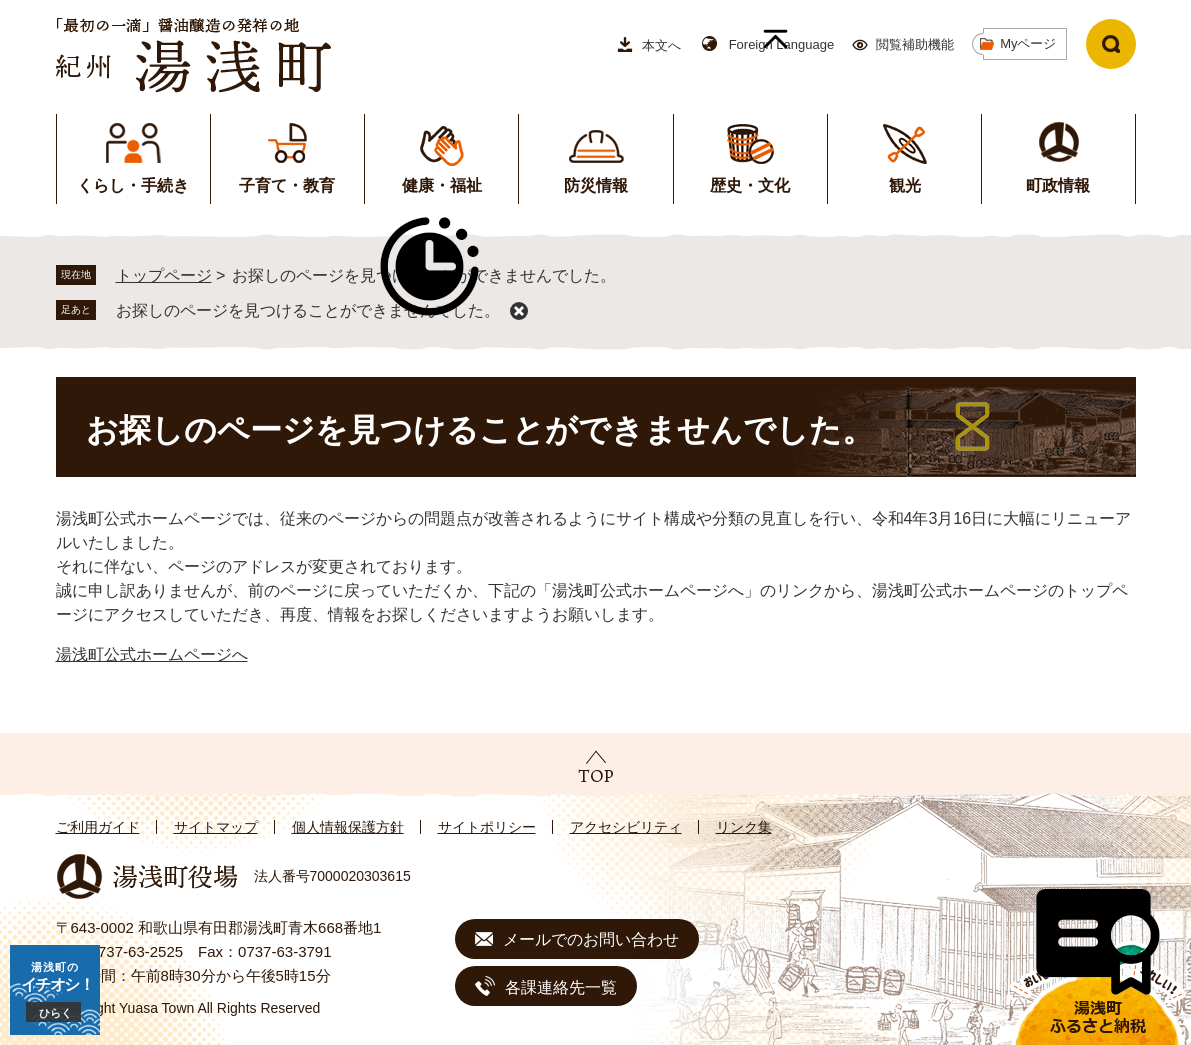 The height and width of the screenshot is (1045, 1191). What do you see at coordinates (1093, 937) in the screenshot?
I see `view certificate or credential details` at bounding box center [1093, 937].